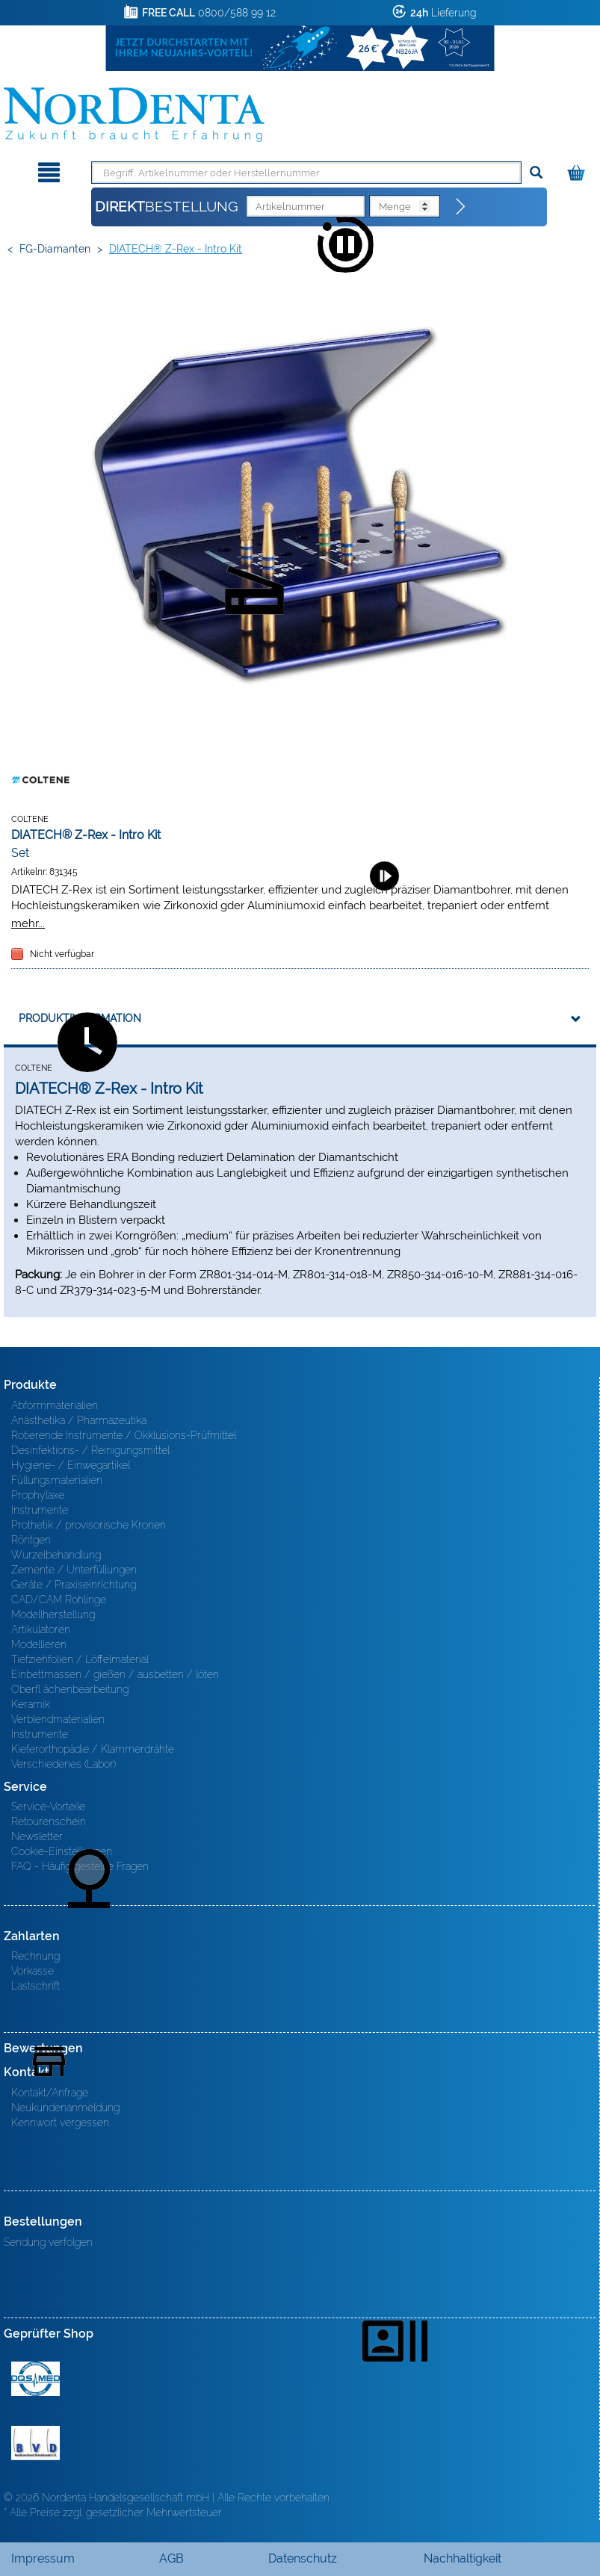 The height and width of the screenshot is (2576, 600). Describe the element at coordinates (254, 588) in the screenshot. I see `scan a document or image` at that location.